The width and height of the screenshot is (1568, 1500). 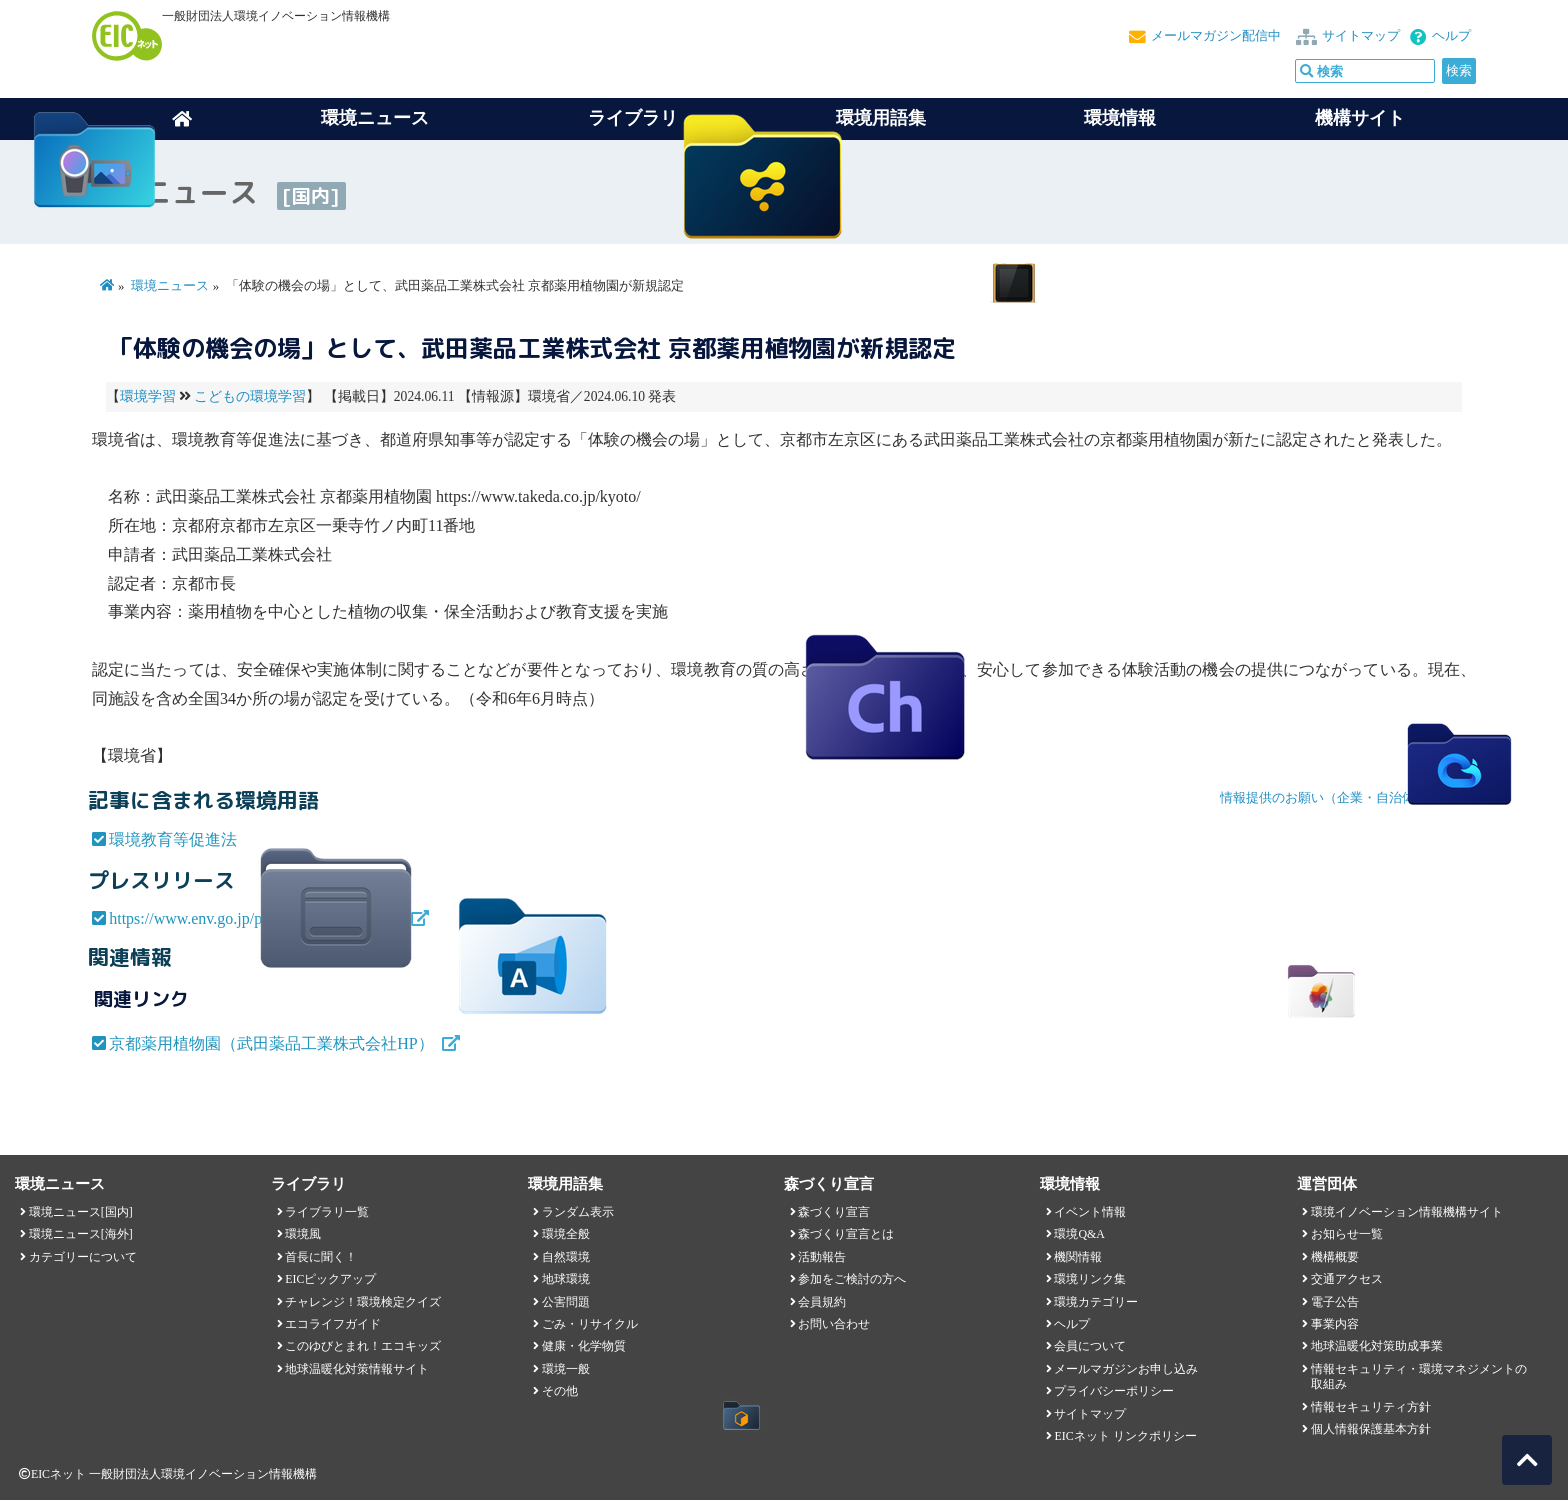 What do you see at coordinates (762, 181) in the screenshot?
I see `open blackmagic fusion project files folder` at bounding box center [762, 181].